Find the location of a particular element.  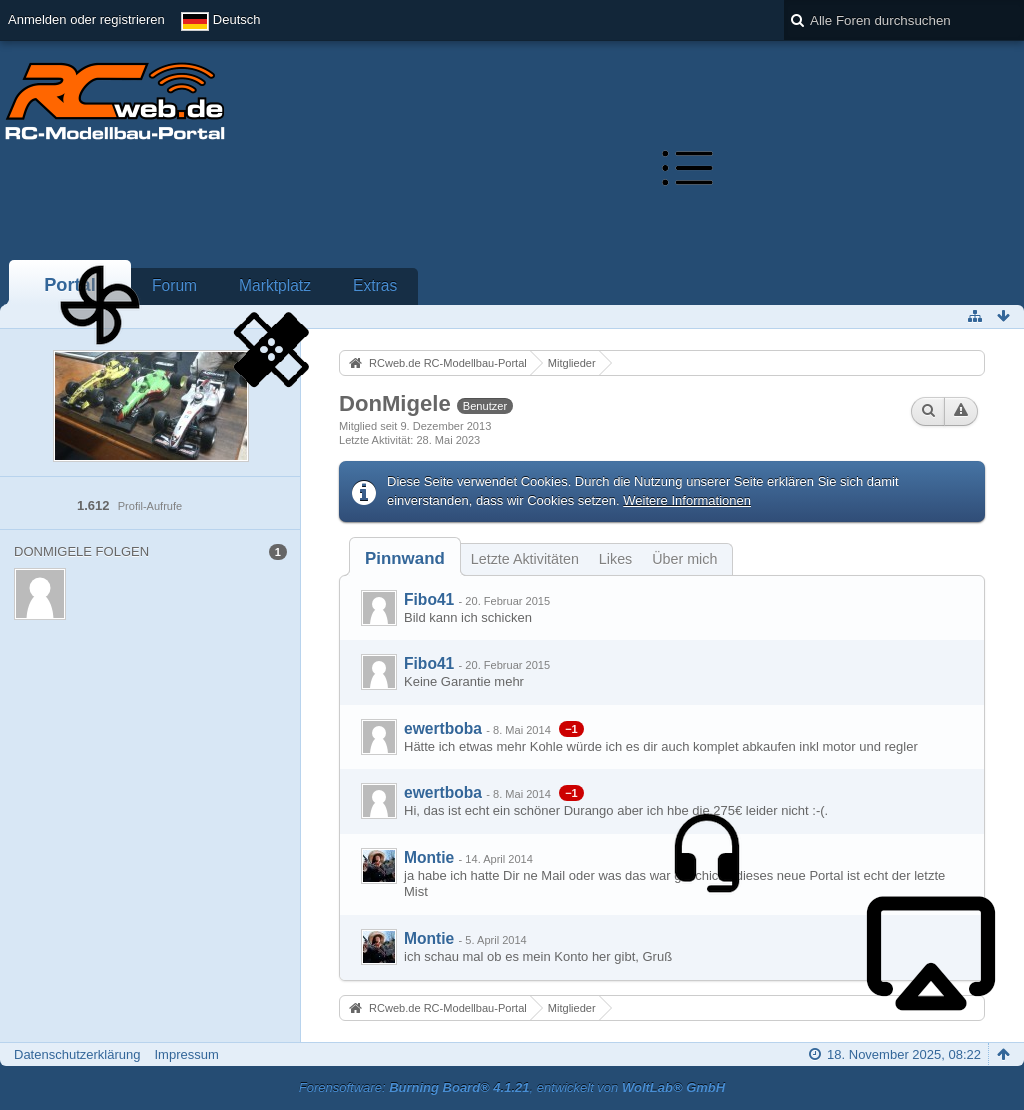

contact customer support is located at coordinates (707, 853).